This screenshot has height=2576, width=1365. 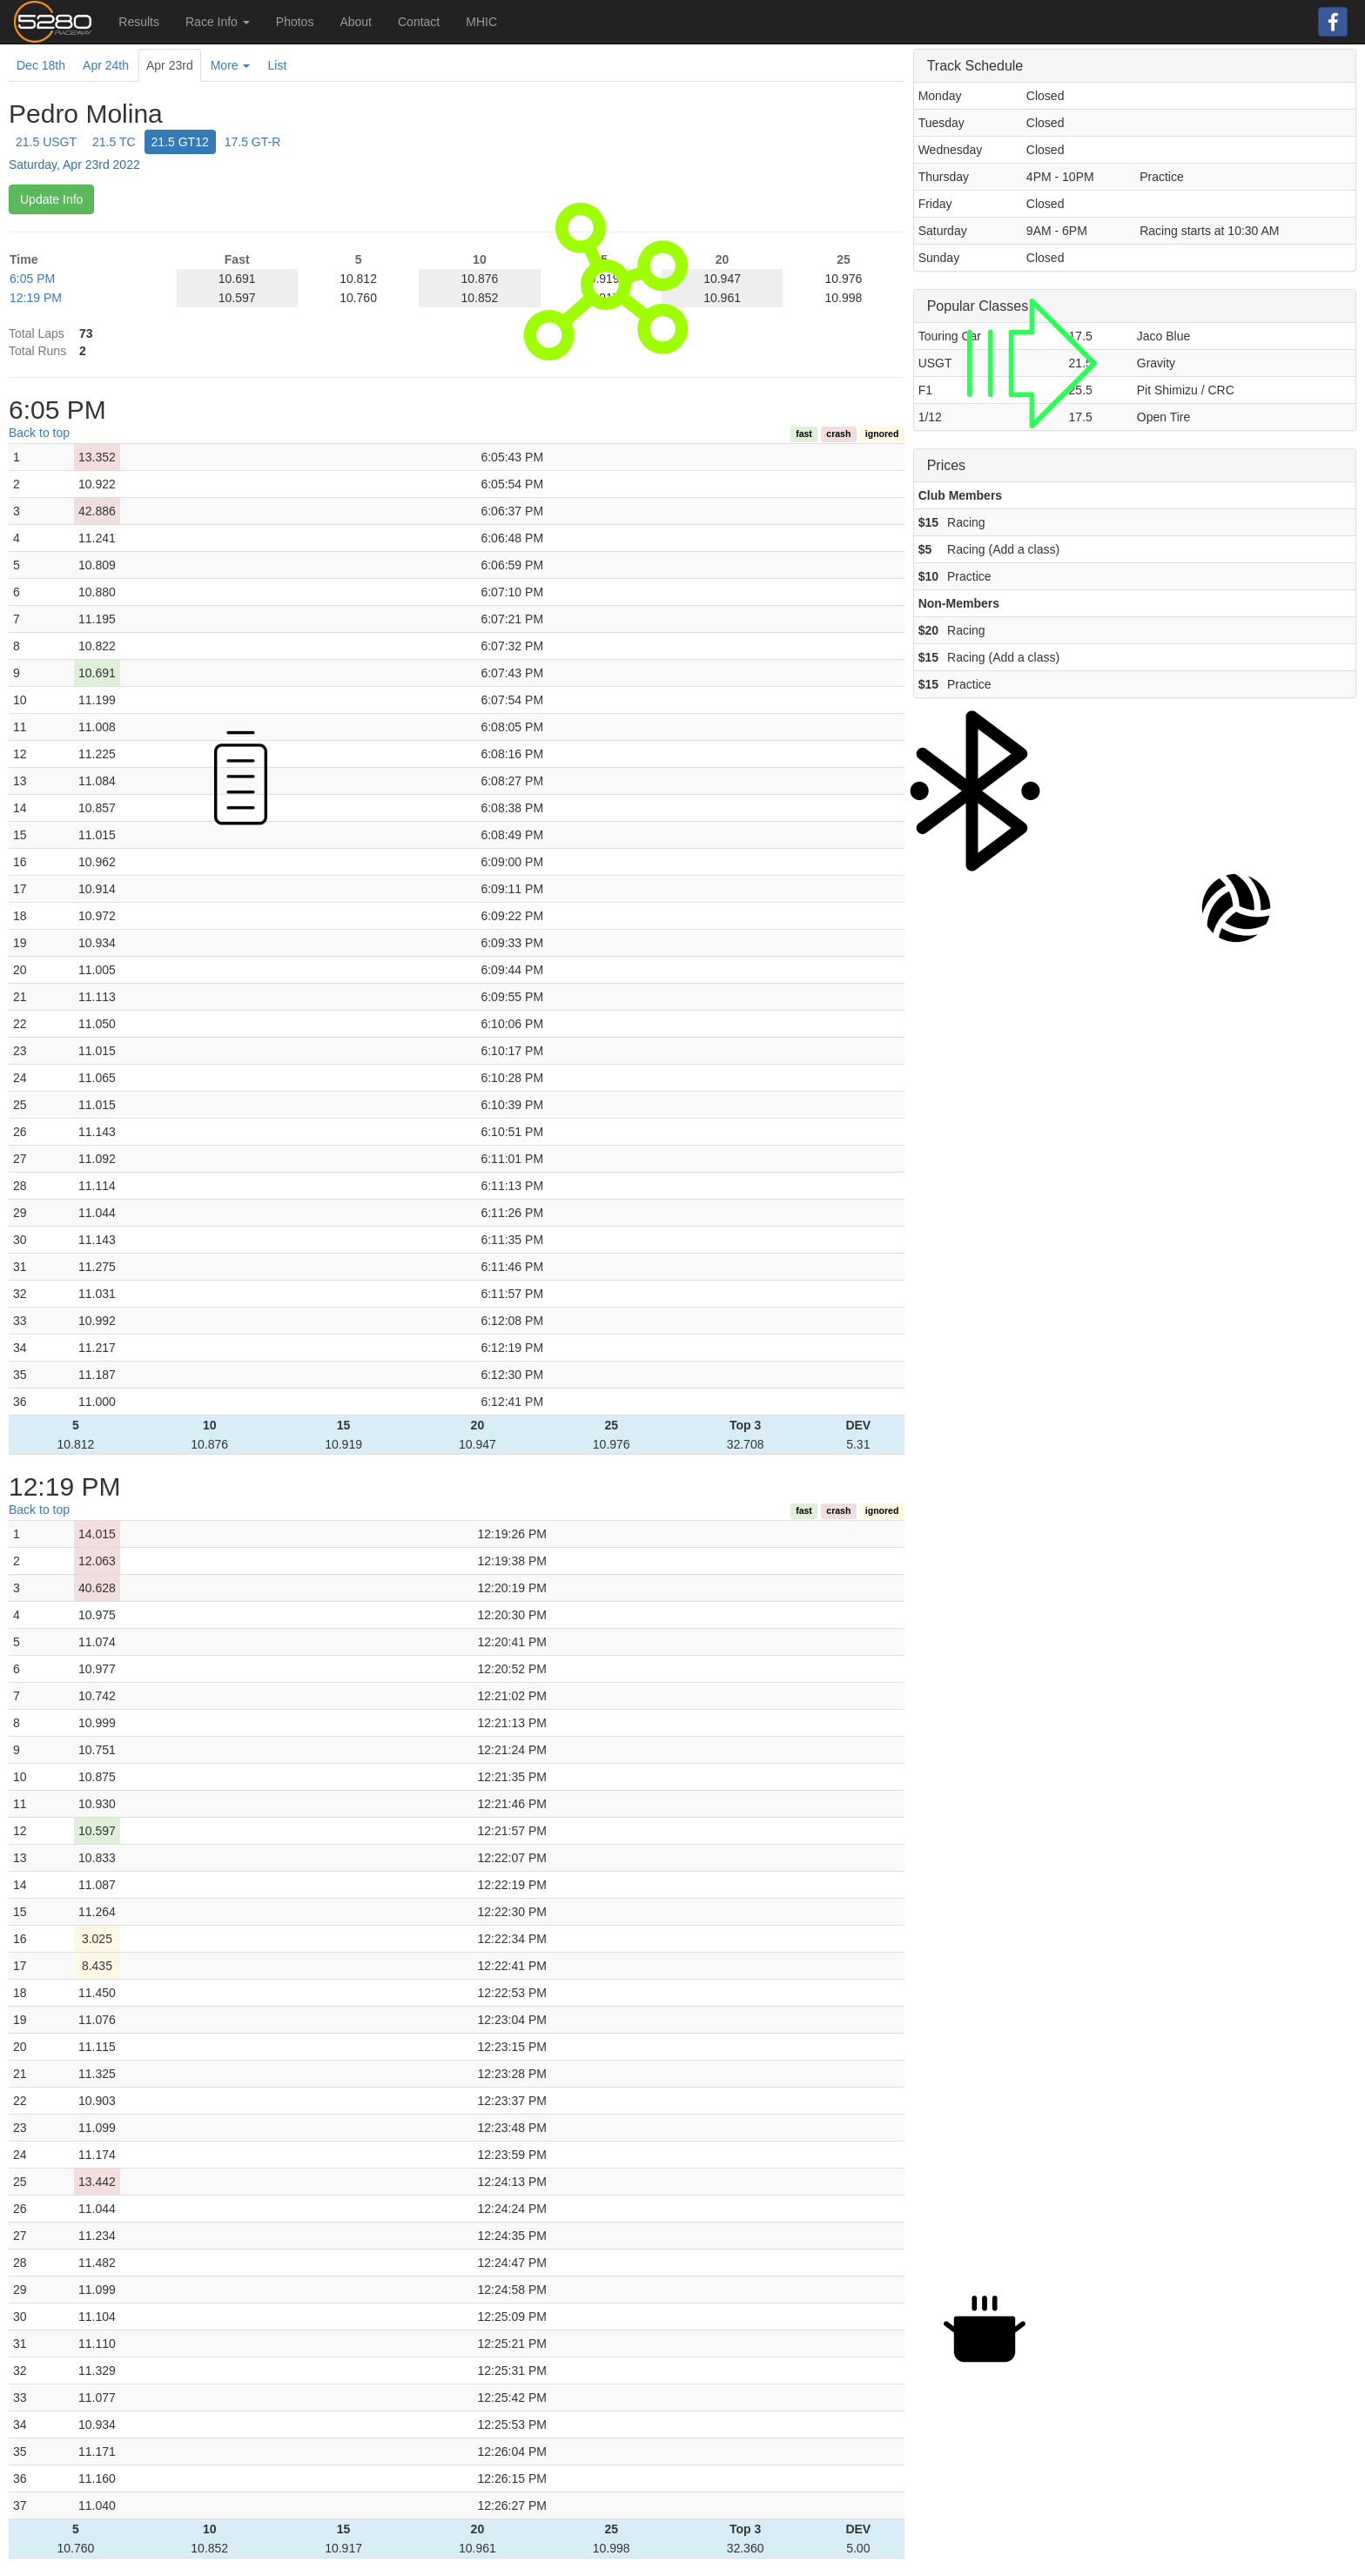 What do you see at coordinates (606, 285) in the screenshot?
I see `view network graph or connections` at bounding box center [606, 285].